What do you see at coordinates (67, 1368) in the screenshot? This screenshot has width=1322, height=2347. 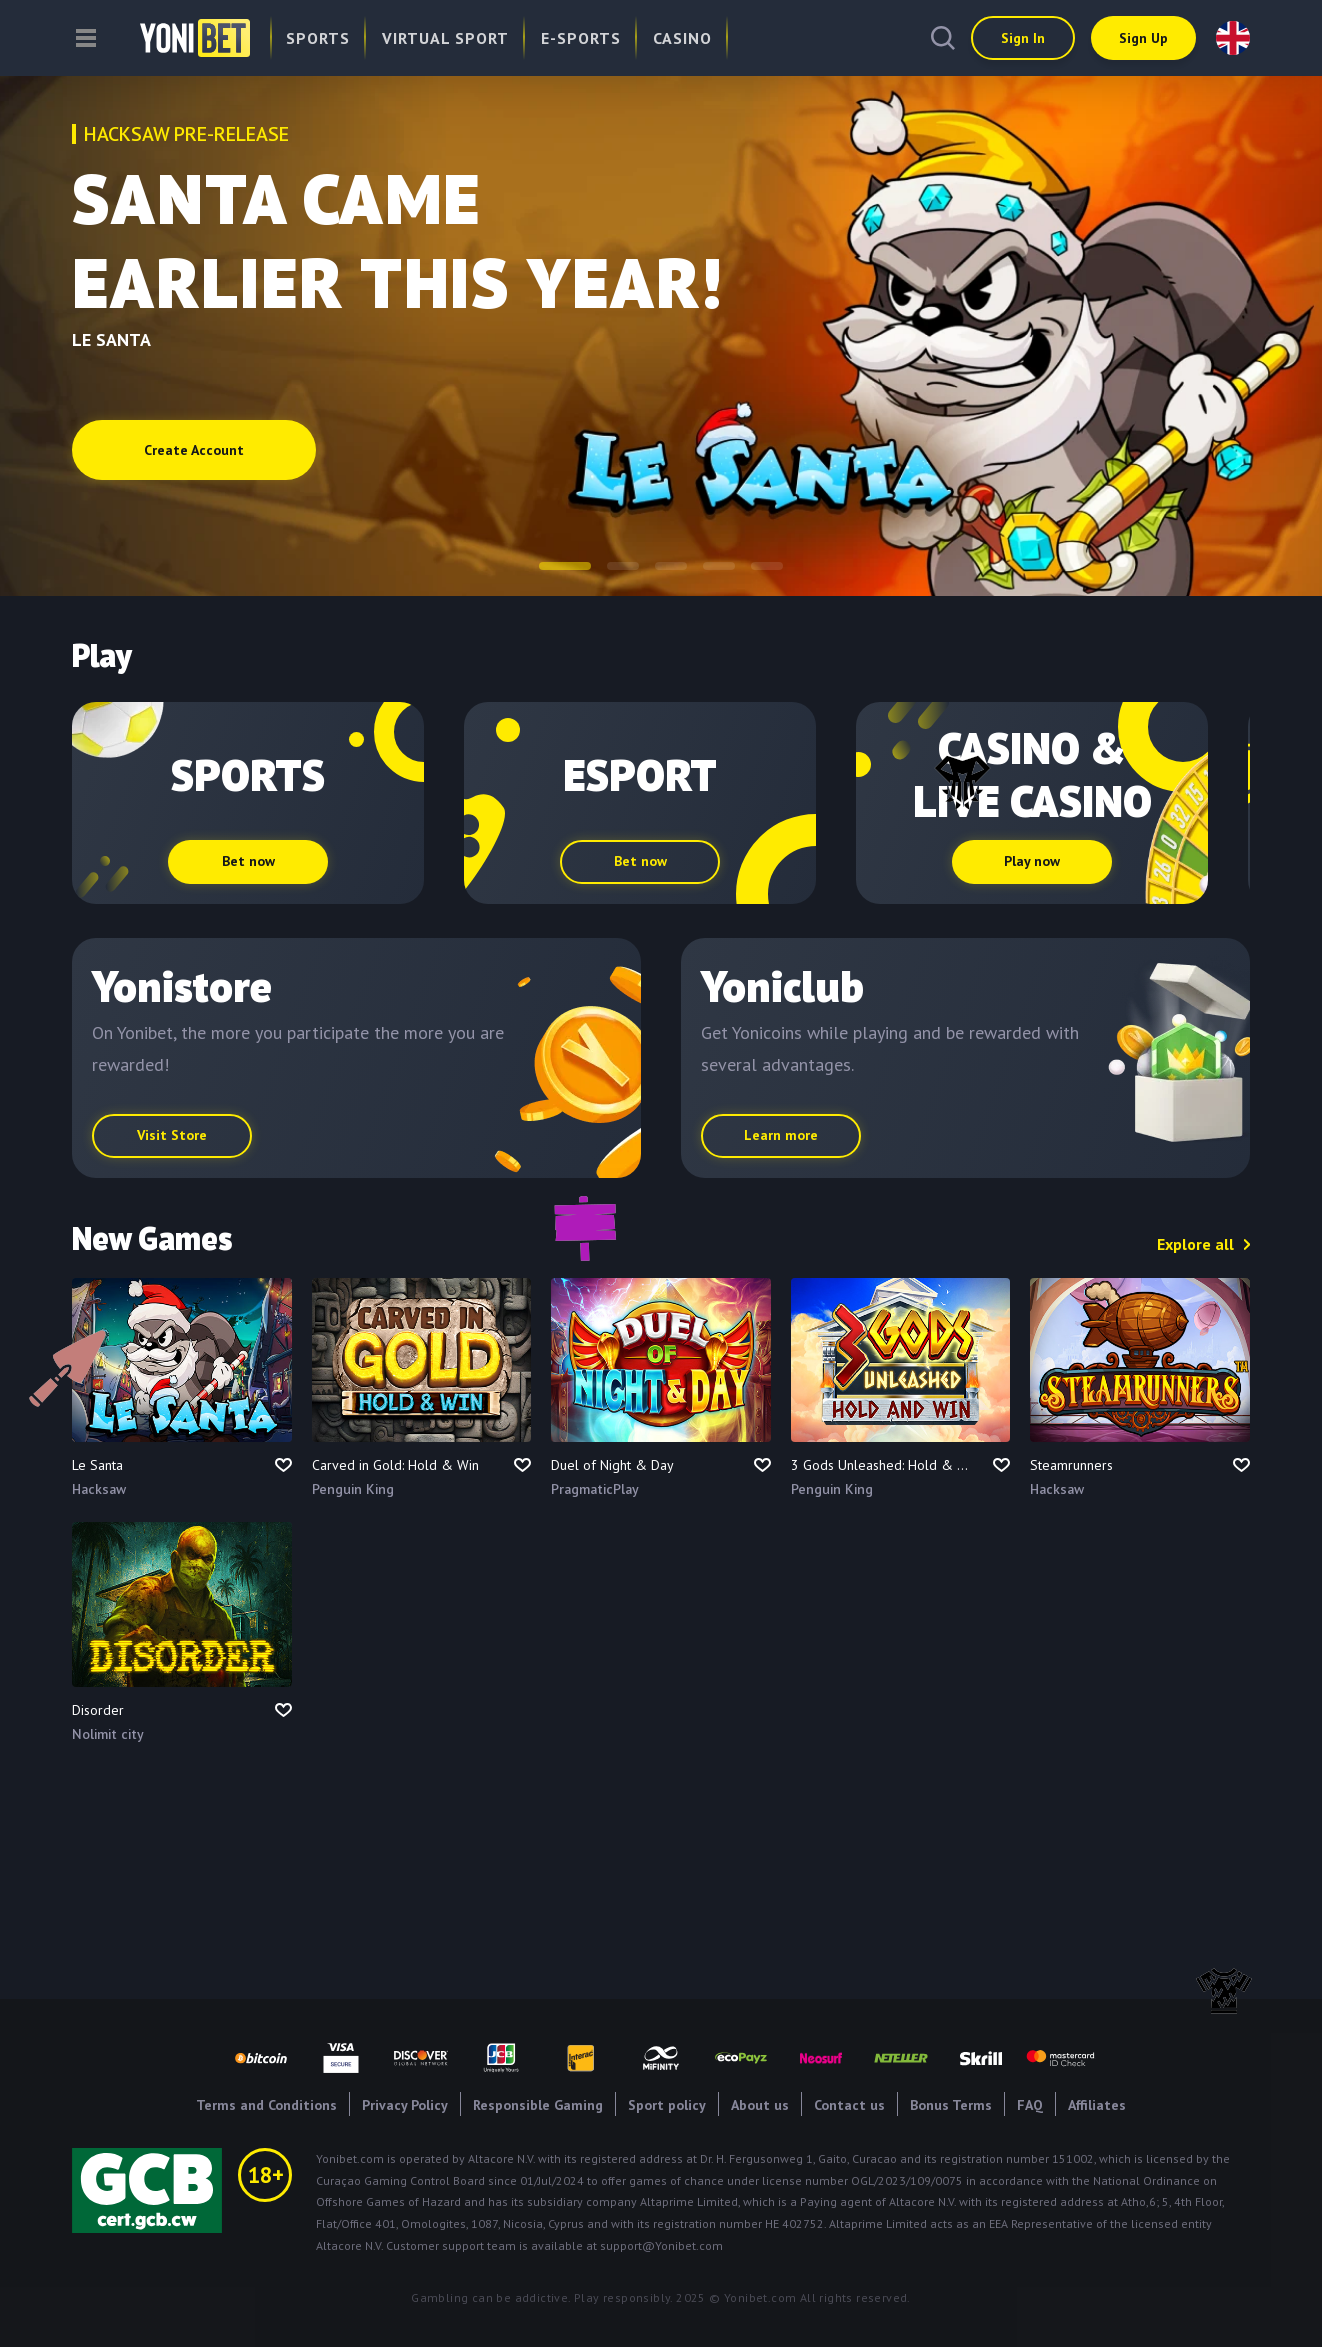 I see `access gardening or landscaping tools` at bounding box center [67, 1368].